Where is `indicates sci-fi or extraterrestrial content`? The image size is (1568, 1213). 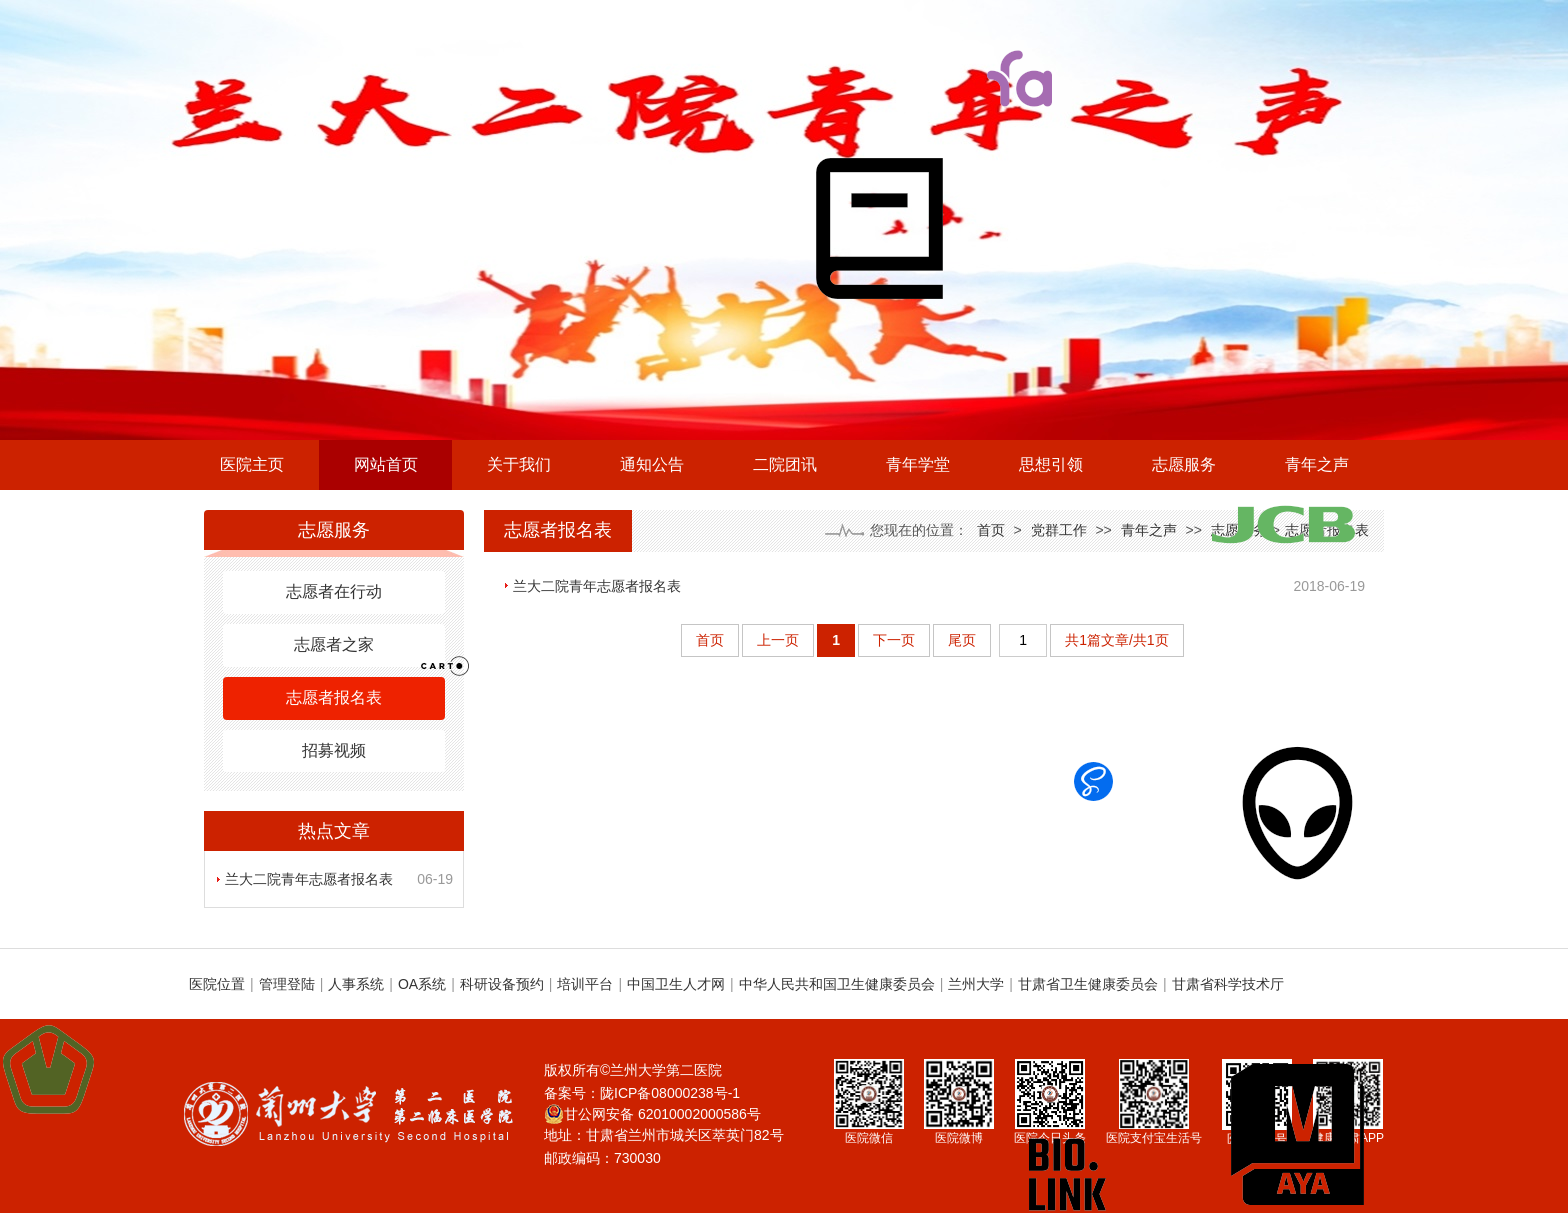 indicates sci-fi or extraterrestrial content is located at coordinates (1297, 811).